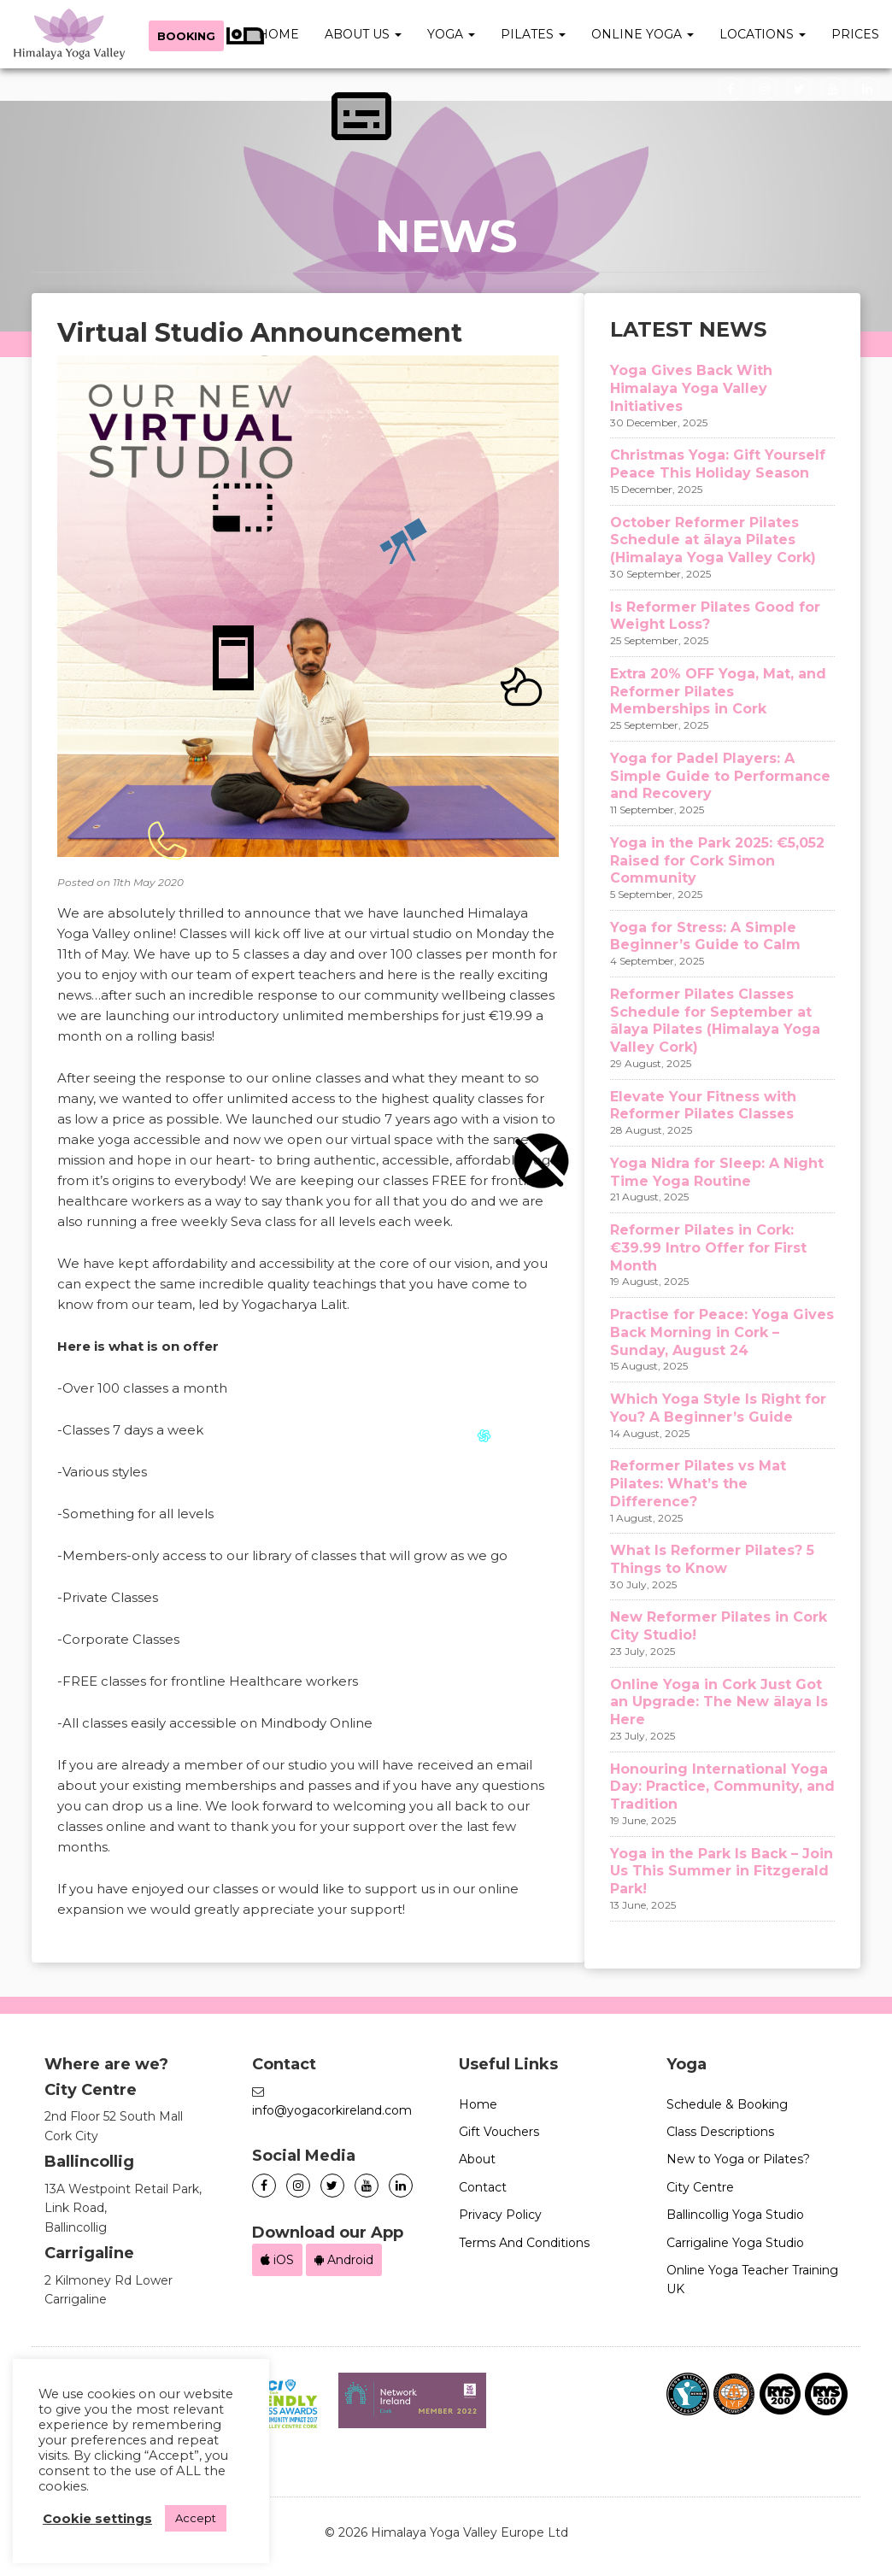 The image size is (892, 2576). I want to click on select a first-class or business suite seat, so click(245, 36).